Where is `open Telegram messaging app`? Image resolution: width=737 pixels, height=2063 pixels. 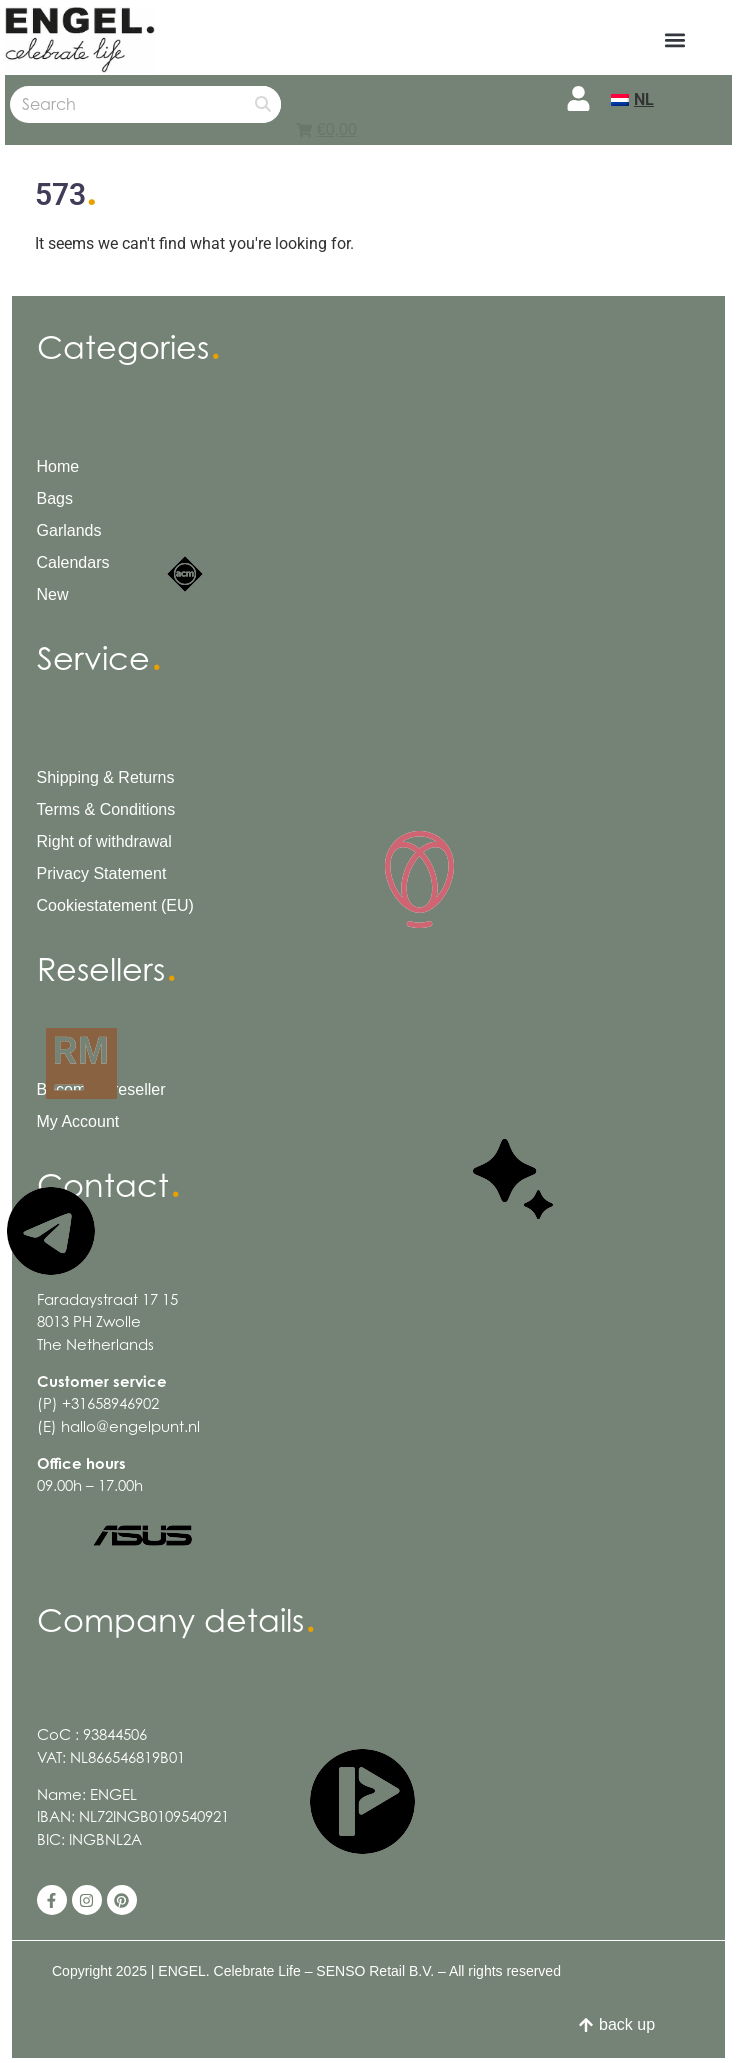 open Telegram messaging app is located at coordinates (51, 1231).